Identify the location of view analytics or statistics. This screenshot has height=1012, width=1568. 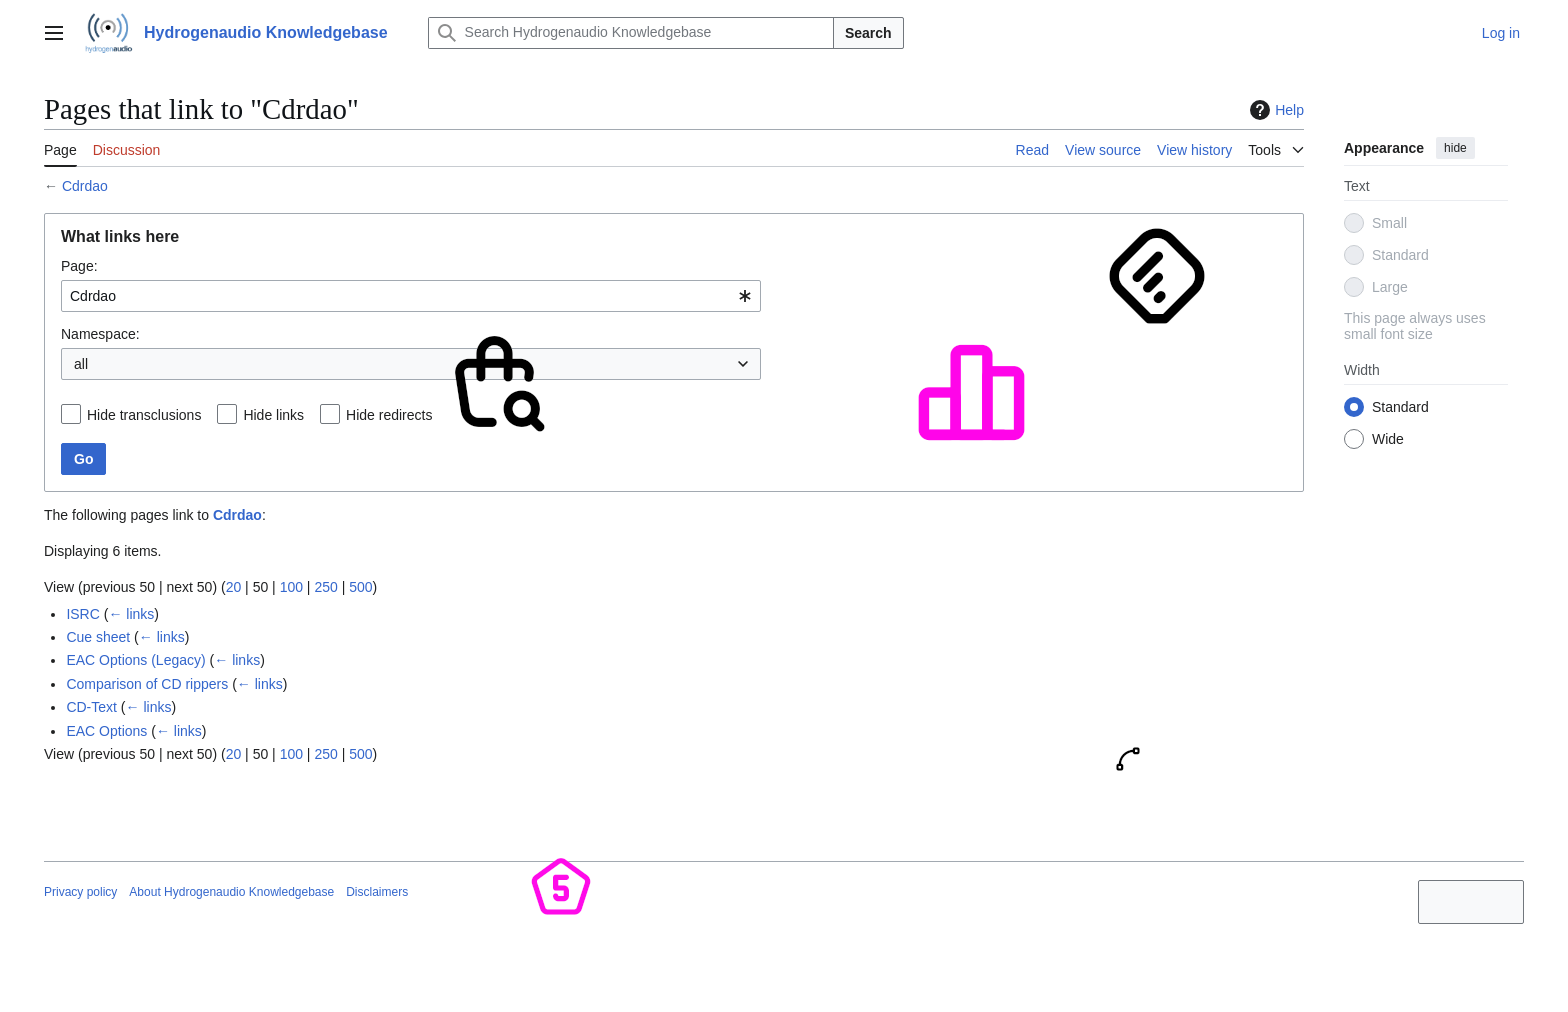
(971, 392).